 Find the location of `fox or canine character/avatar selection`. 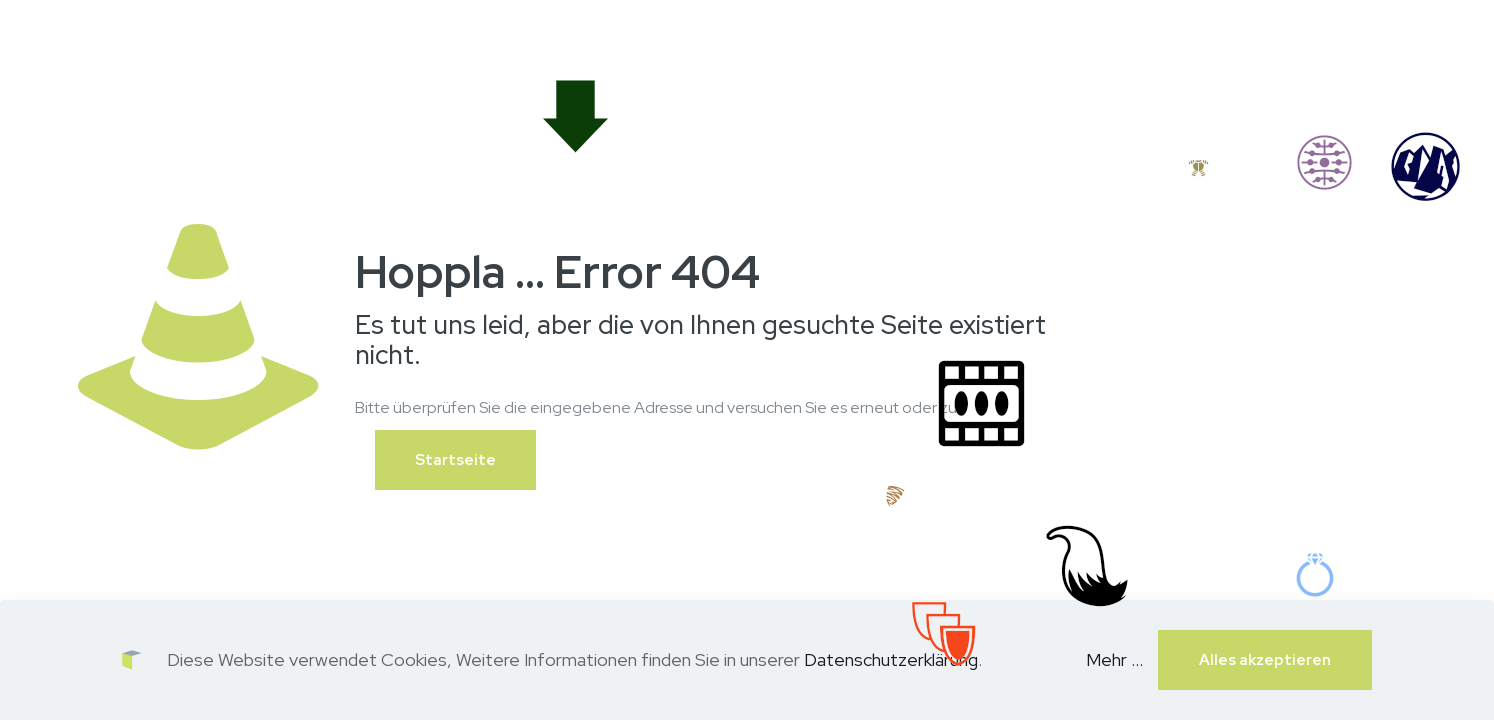

fox or canine character/avatar selection is located at coordinates (1087, 566).